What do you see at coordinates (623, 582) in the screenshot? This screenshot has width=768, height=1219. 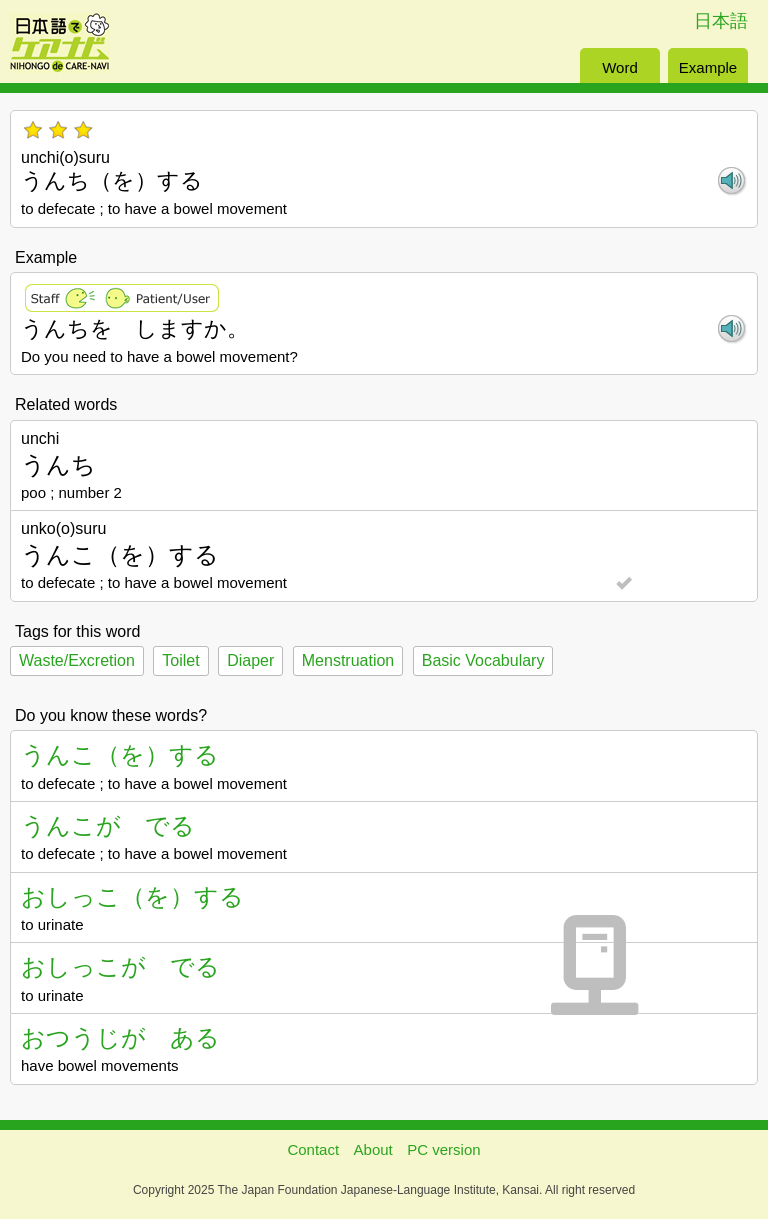 I see `indicates a completed or successful action` at bounding box center [623, 582].